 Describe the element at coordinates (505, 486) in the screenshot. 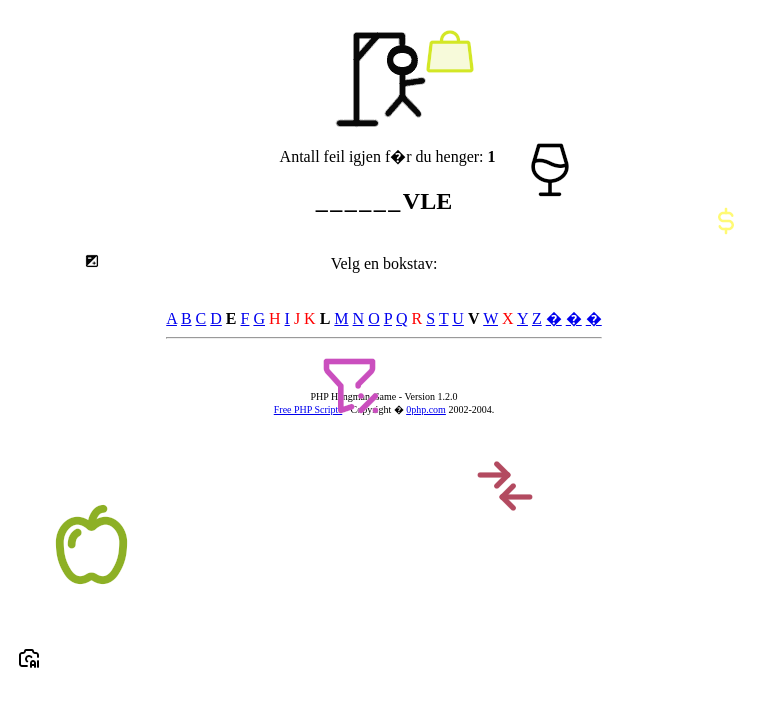

I see `compare or show differences between items` at that location.